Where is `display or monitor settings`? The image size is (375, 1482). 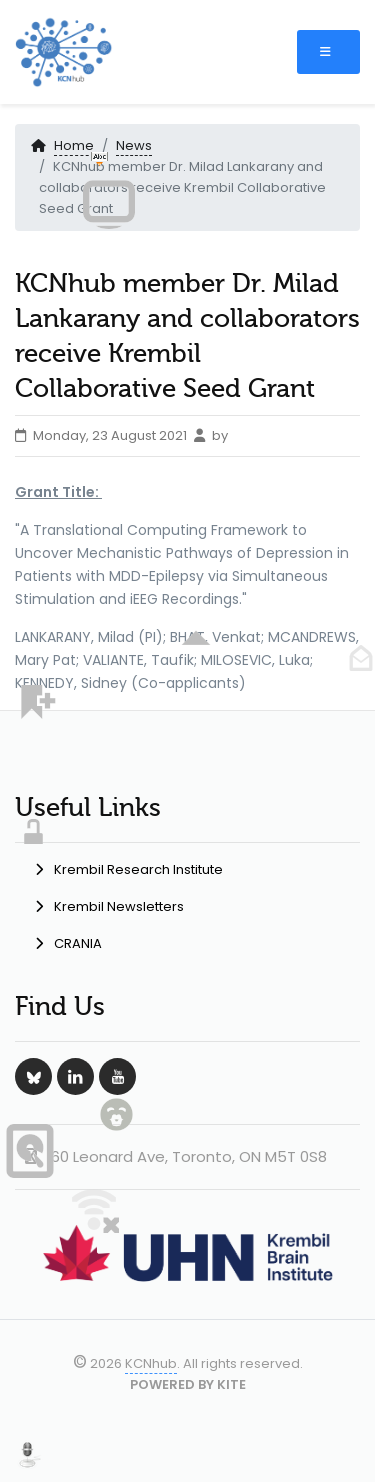
display or monitor settings is located at coordinates (109, 203).